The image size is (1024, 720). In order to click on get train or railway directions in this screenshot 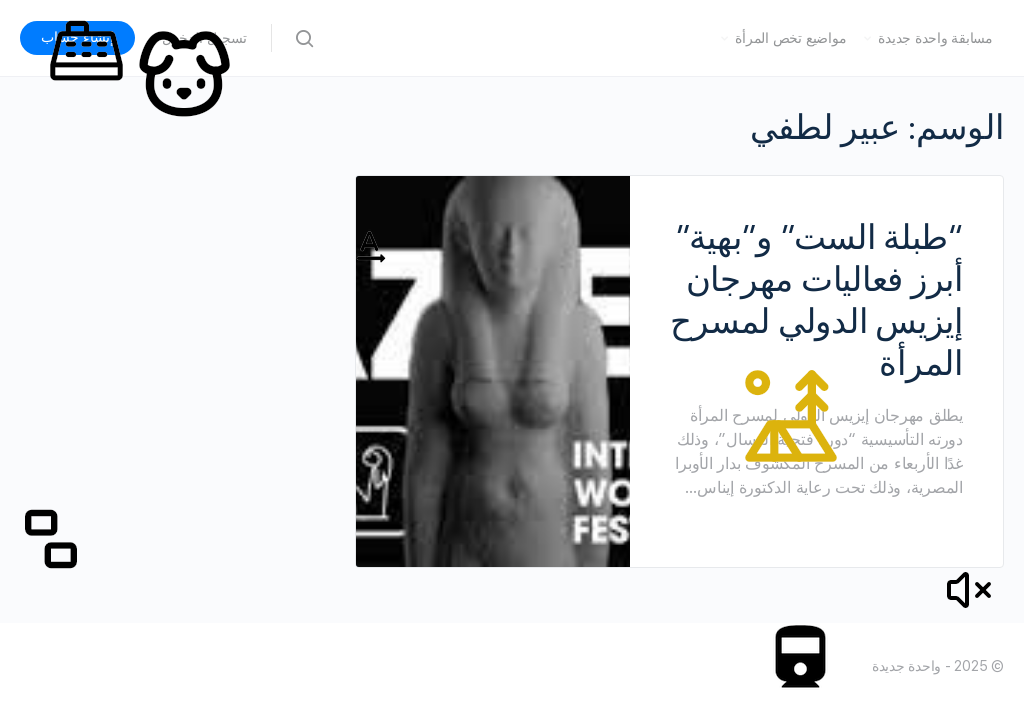, I will do `click(800, 659)`.